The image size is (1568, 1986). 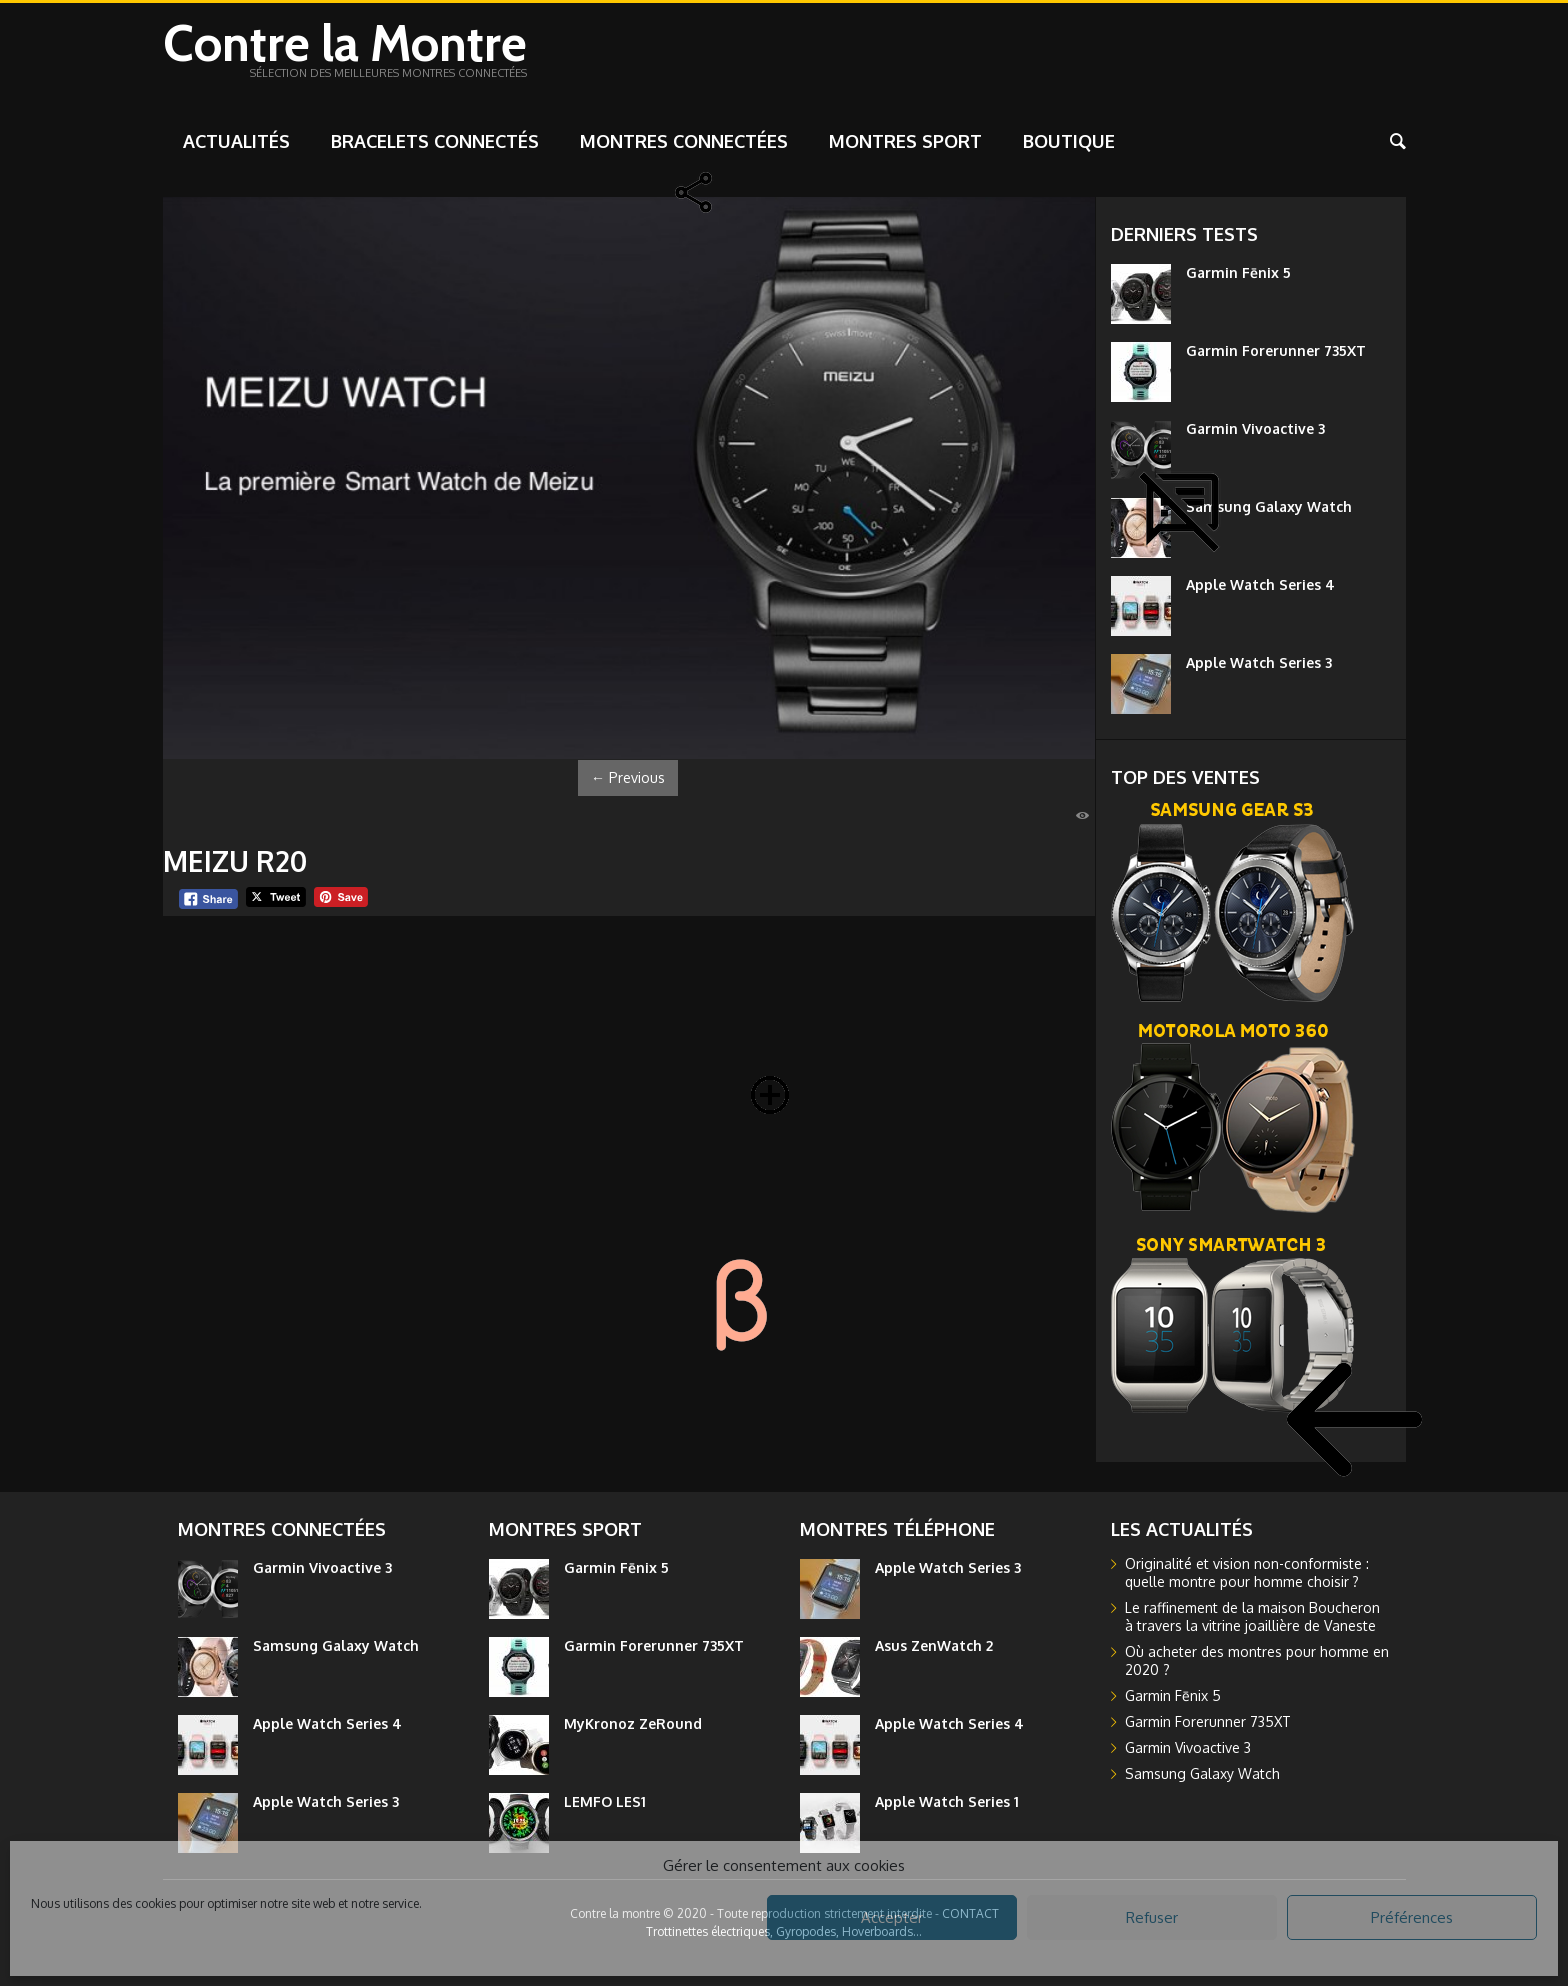 What do you see at coordinates (1182, 509) in the screenshot?
I see `mute or disable speaker notes` at bounding box center [1182, 509].